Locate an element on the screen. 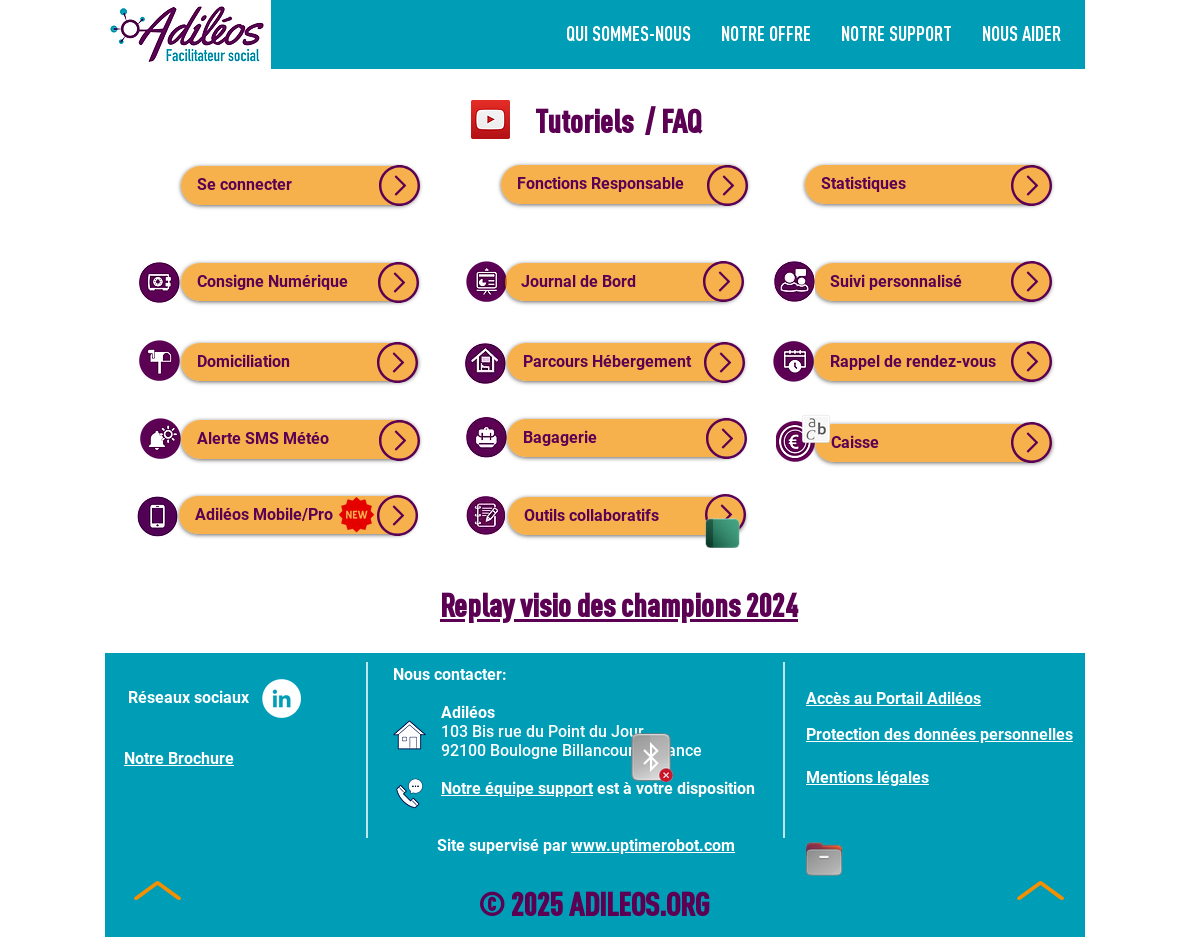  access font and typography settings is located at coordinates (816, 429).